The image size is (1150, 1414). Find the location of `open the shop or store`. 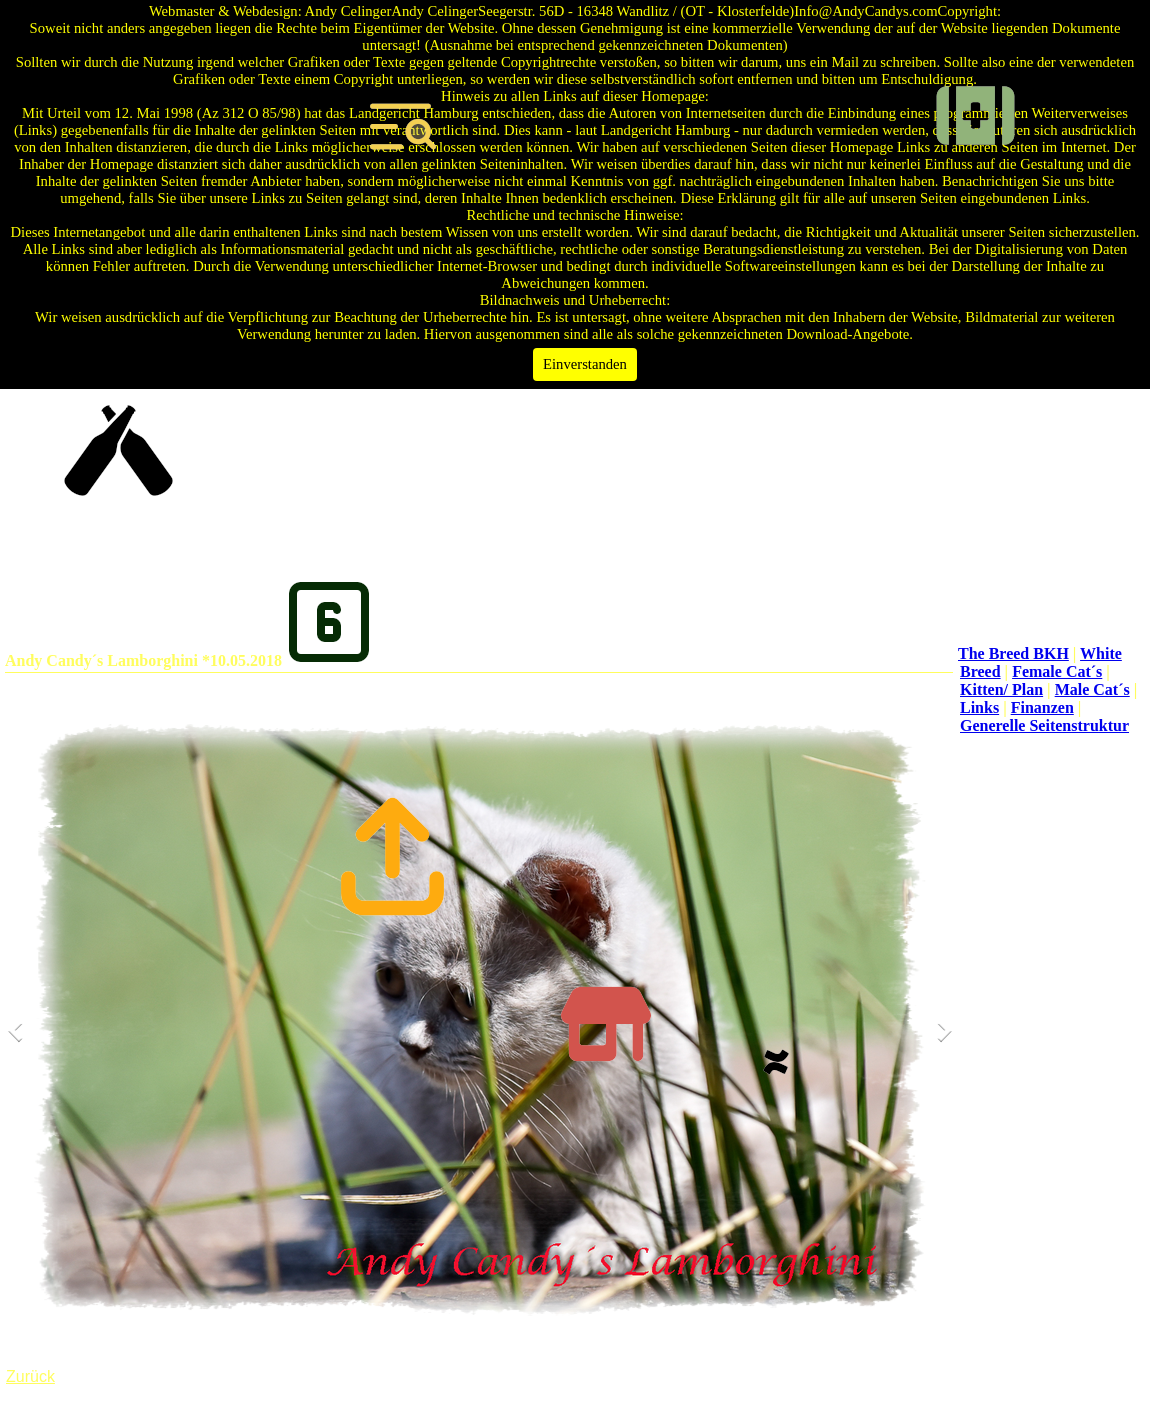

open the shop or store is located at coordinates (606, 1024).